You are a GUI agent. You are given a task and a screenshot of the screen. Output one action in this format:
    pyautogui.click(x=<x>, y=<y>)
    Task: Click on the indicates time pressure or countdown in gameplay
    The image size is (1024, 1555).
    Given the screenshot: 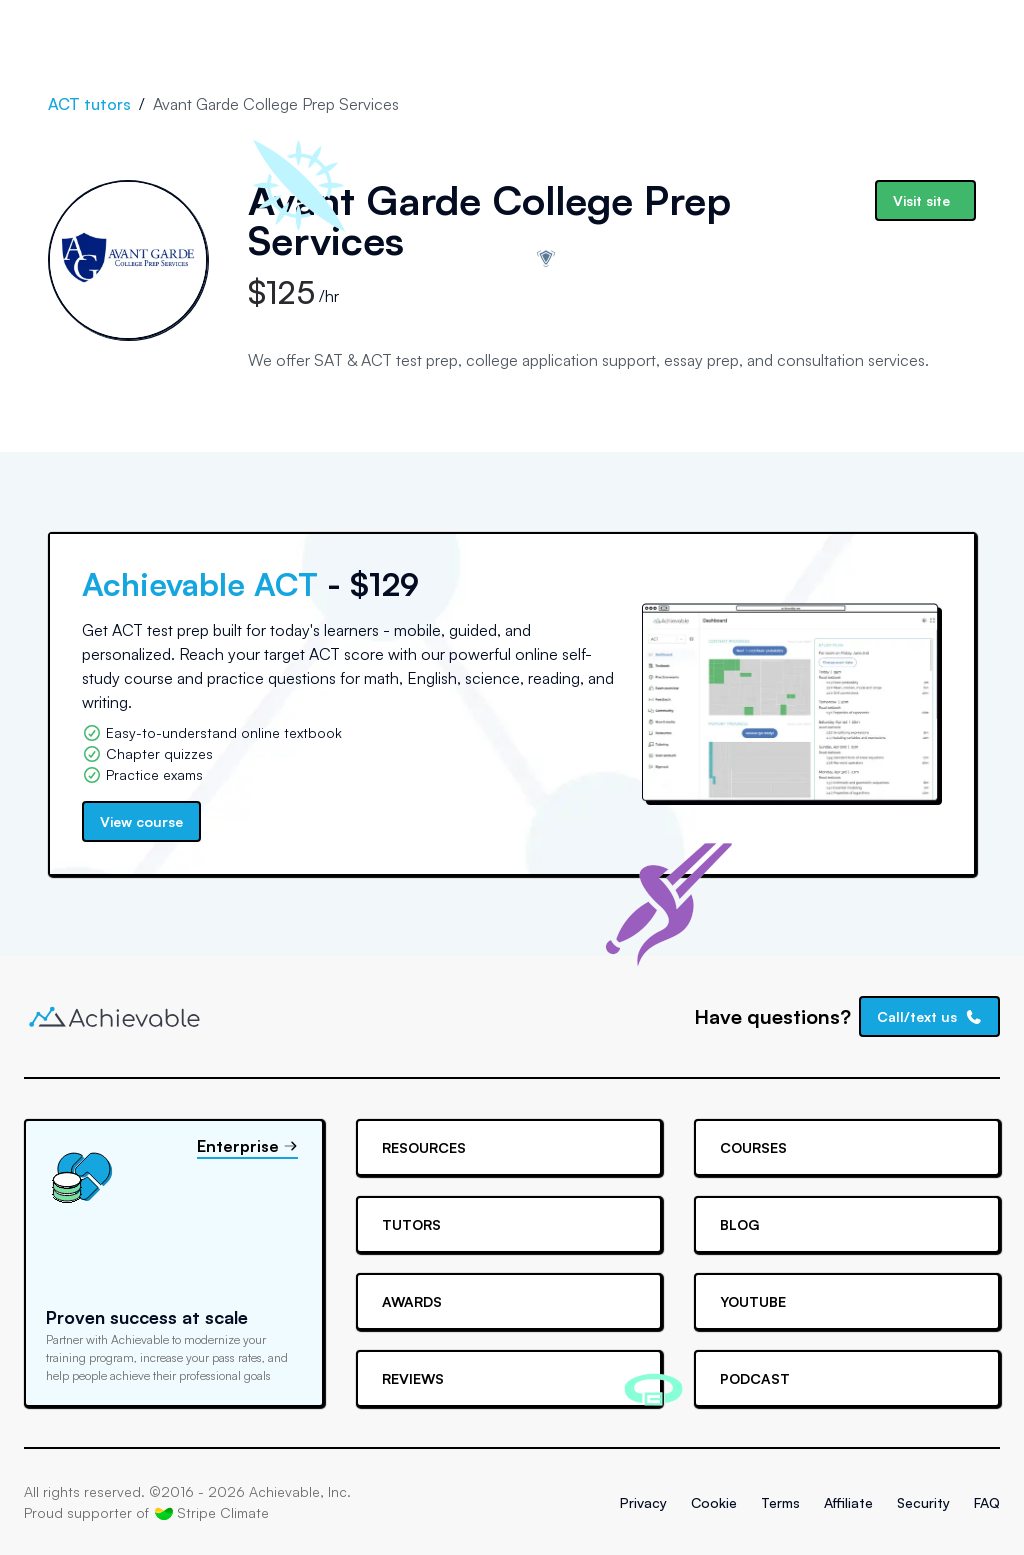 What is the action you would take?
    pyautogui.click(x=298, y=186)
    